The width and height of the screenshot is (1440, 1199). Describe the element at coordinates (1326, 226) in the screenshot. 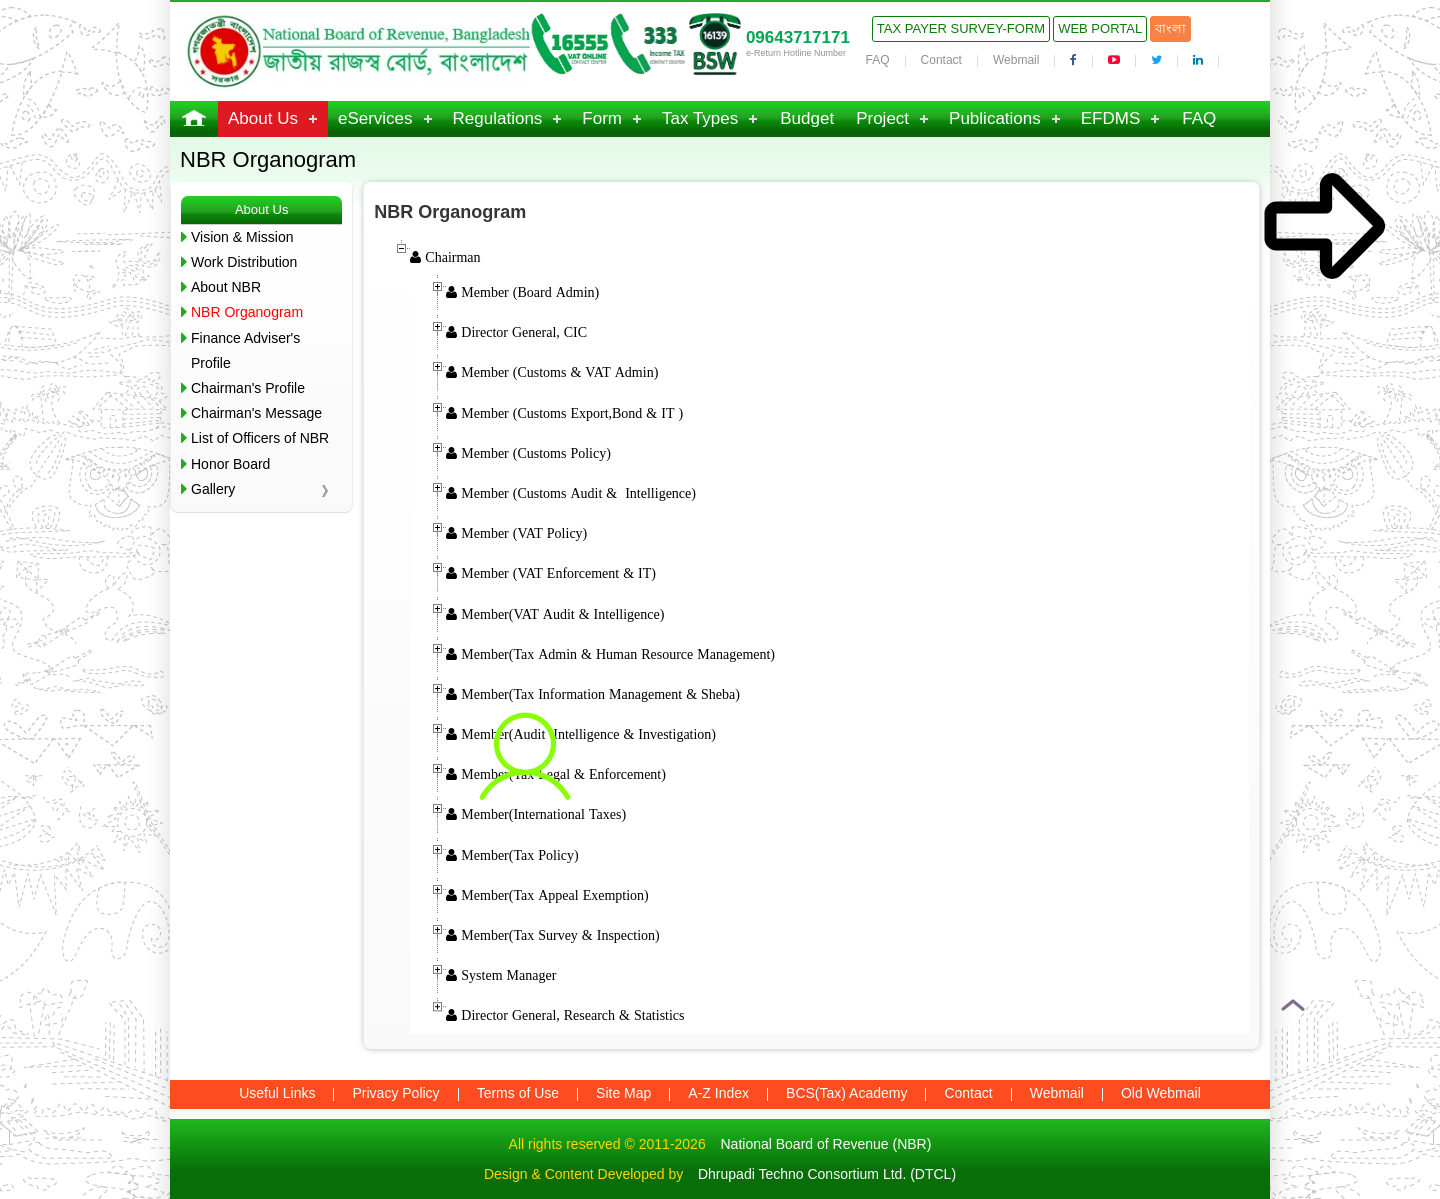

I see `navigate to the next item or page` at that location.